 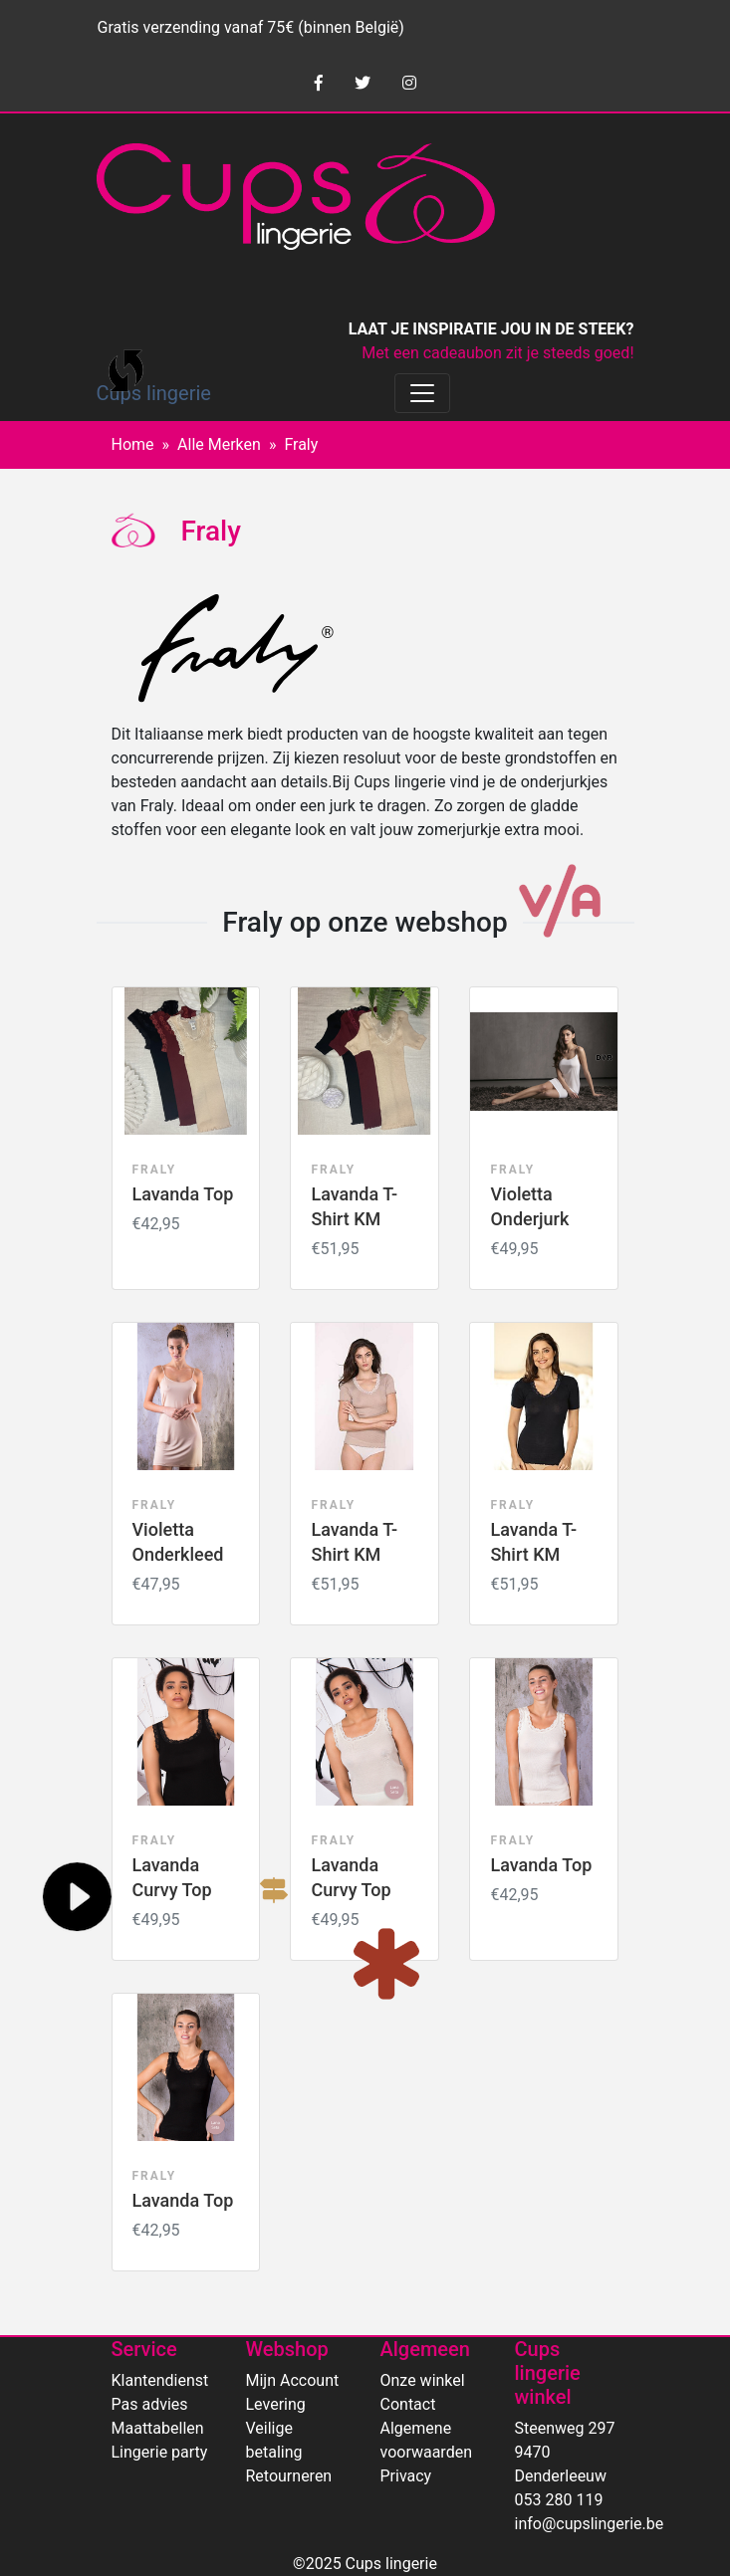 What do you see at coordinates (386, 1964) in the screenshot?
I see `access medical or health-related features` at bounding box center [386, 1964].